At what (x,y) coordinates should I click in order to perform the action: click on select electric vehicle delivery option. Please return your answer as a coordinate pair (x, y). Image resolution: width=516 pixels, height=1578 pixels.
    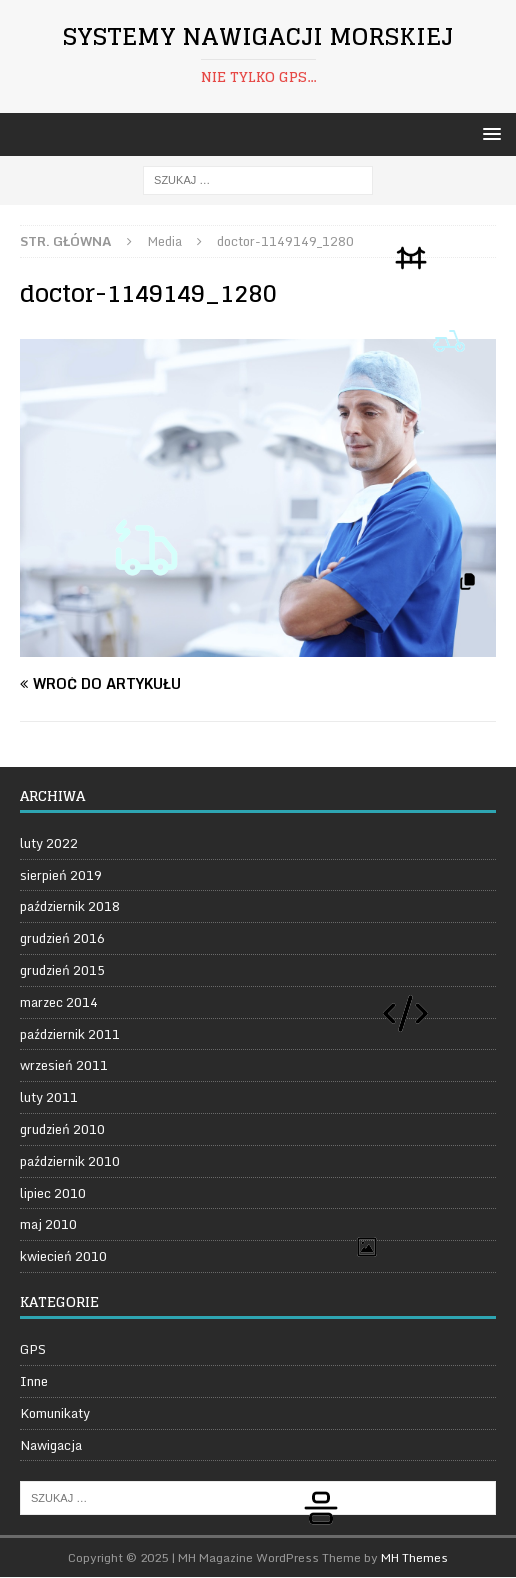
    Looking at the image, I should click on (146, 547).